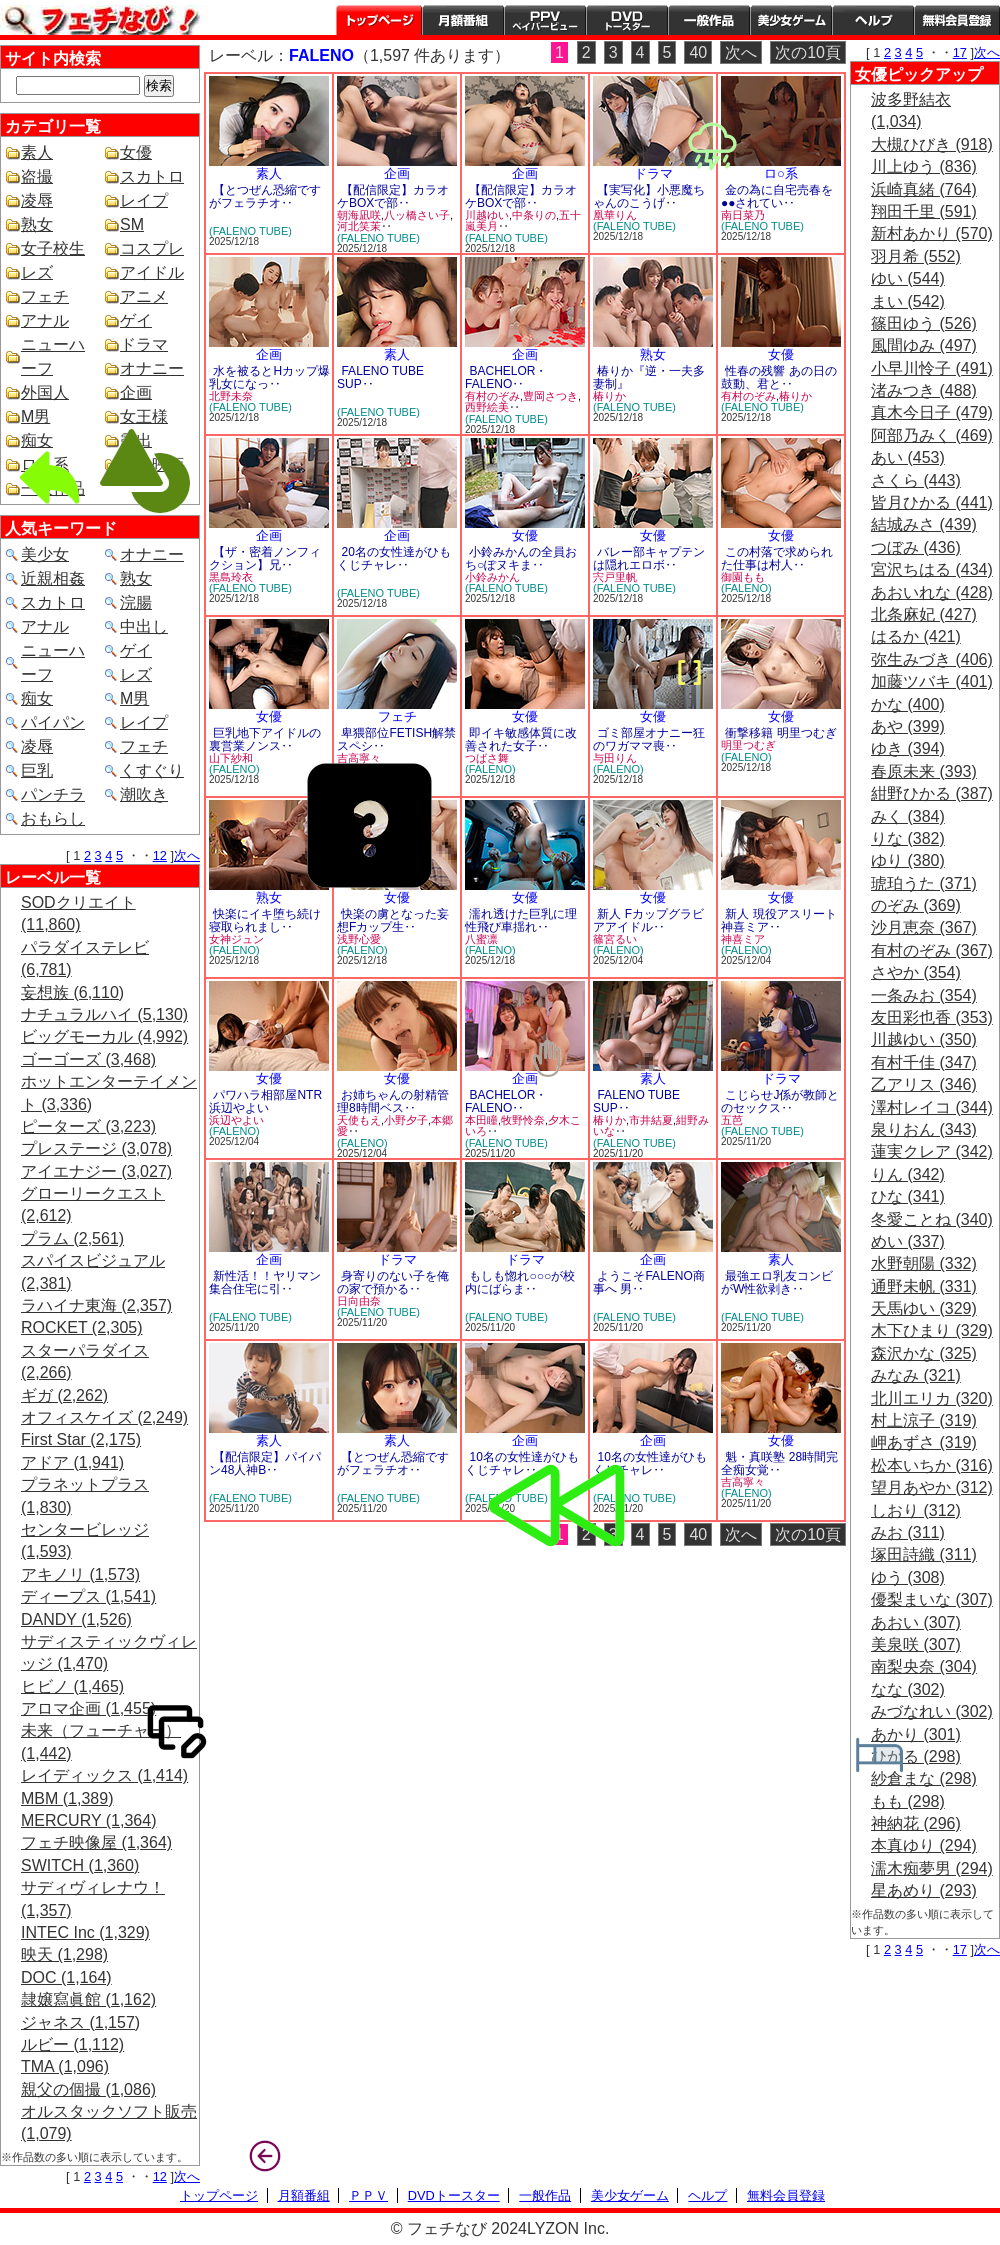 Image resolution: width=1000 pixels, height=2245 pixels. Describe the element at coordinates (556, 1505) in the screenshot. I see `skip to previous track` at that location.